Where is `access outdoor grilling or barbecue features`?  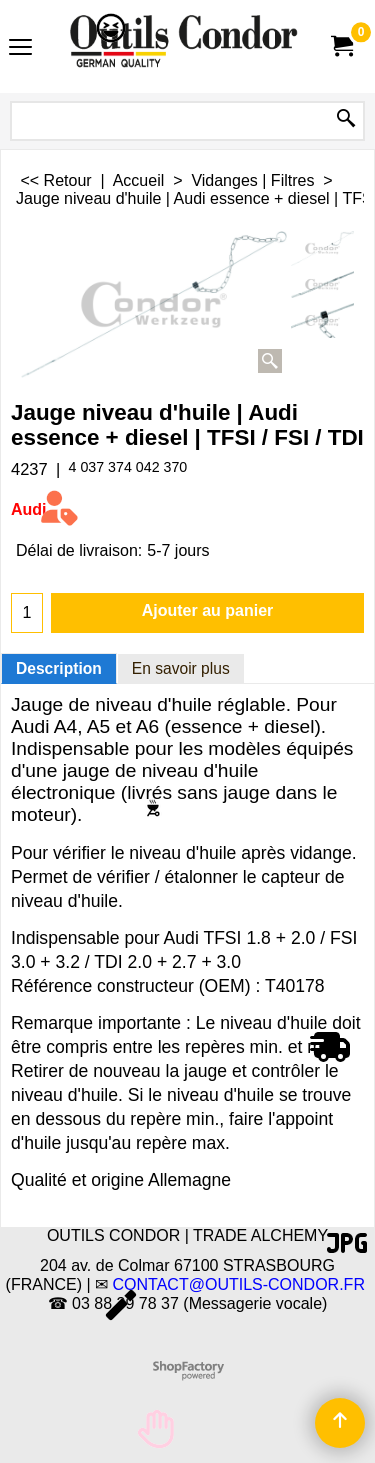 access outdoor grilling or barbecue features is located at coordinates (153, 808).